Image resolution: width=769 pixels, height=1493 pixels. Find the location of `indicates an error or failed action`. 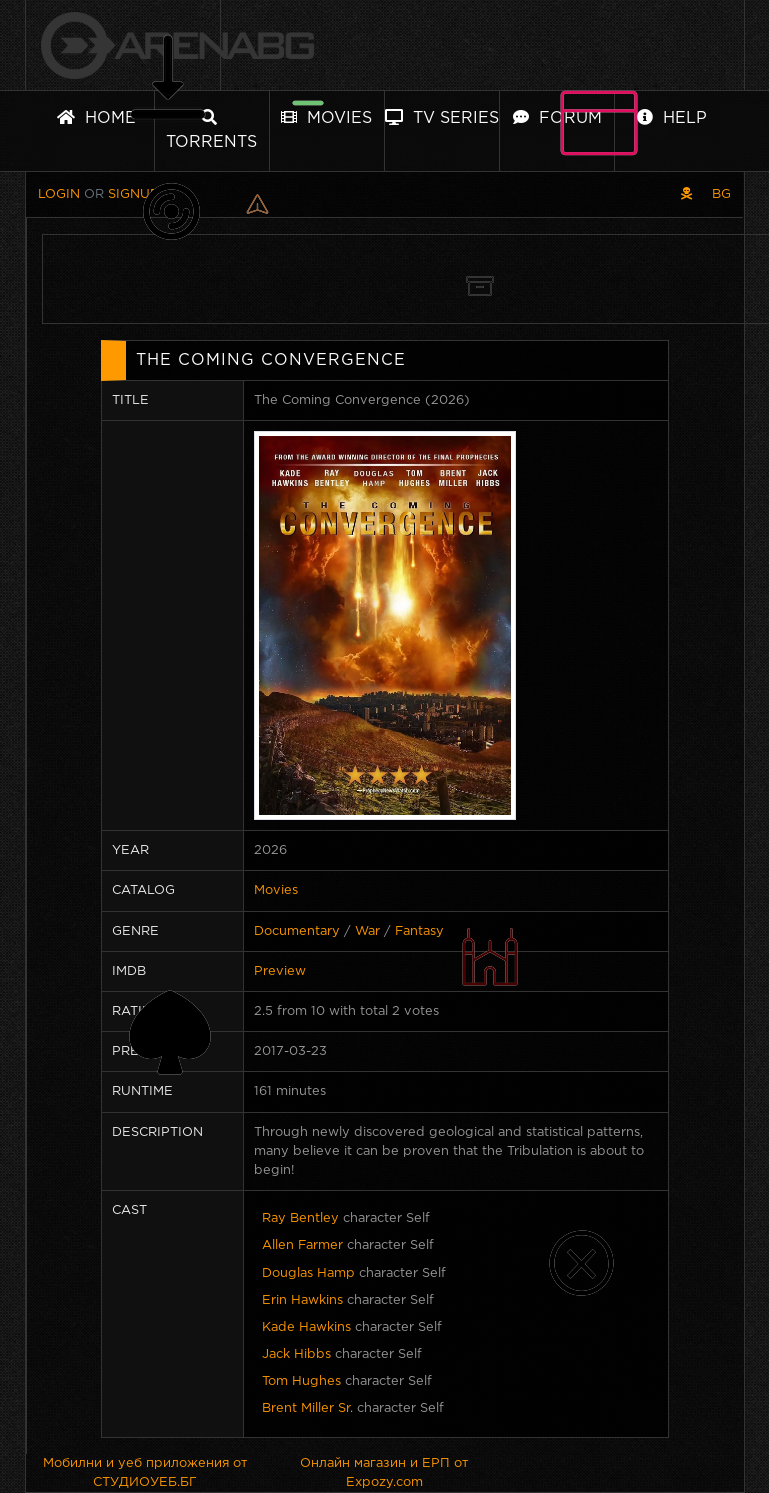

indicates an error or failed action is located at coordinates (582, 1263).